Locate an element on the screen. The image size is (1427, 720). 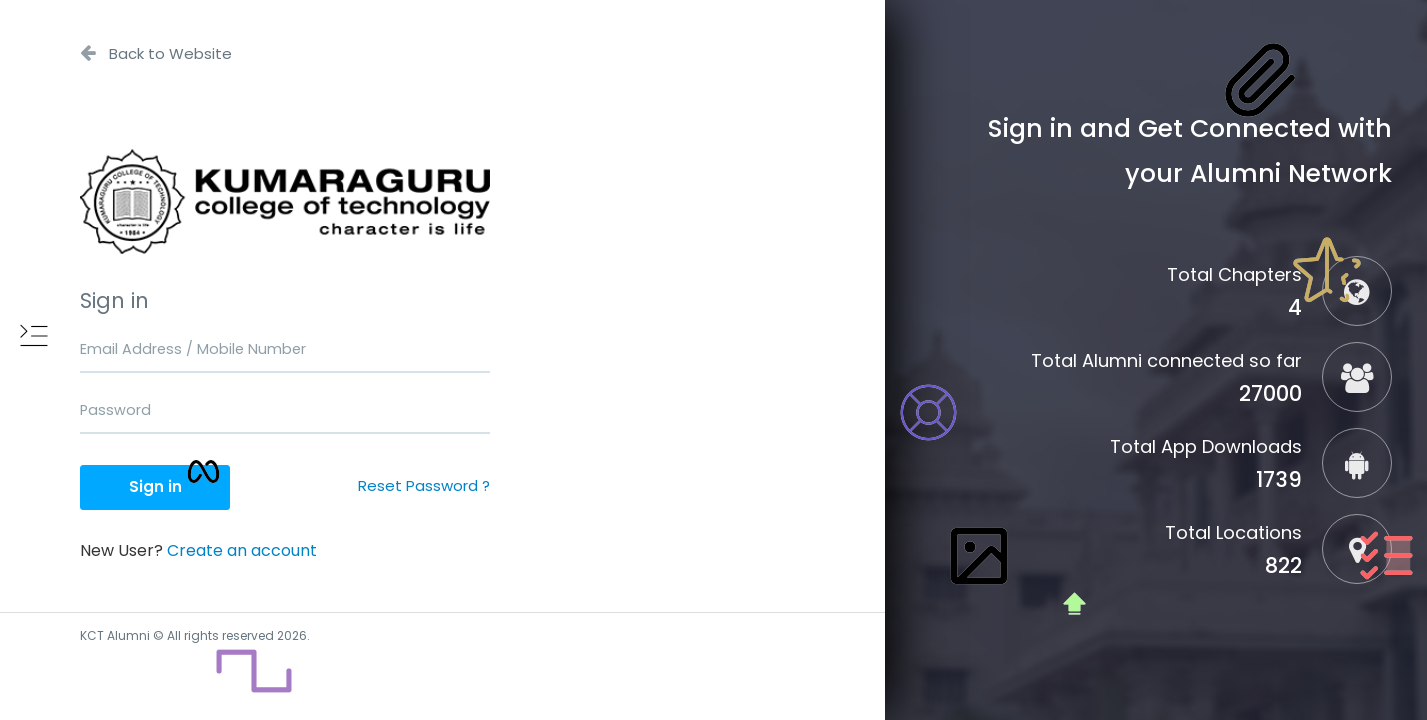
view or browse images is located at coordinates (979, 556).